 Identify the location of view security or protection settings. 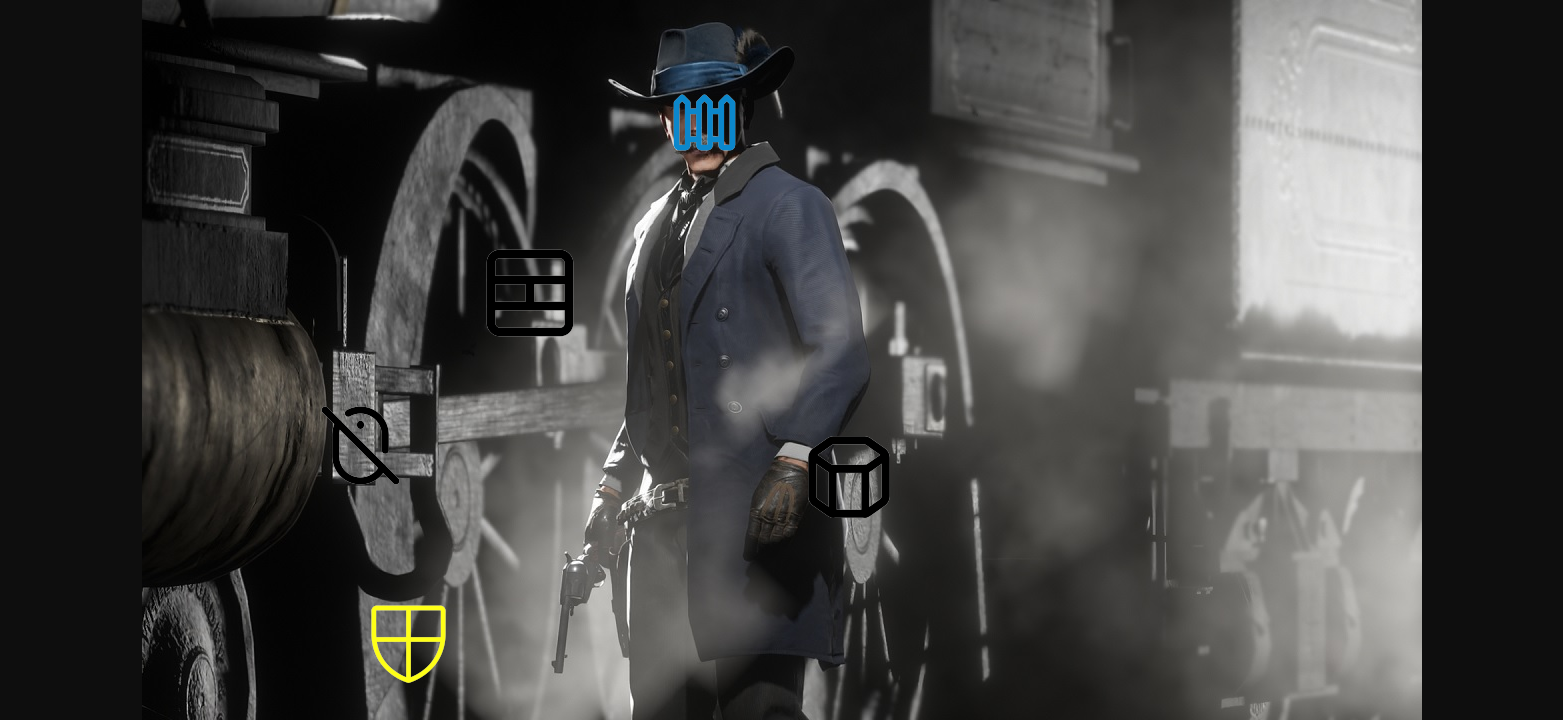
(408, 639).